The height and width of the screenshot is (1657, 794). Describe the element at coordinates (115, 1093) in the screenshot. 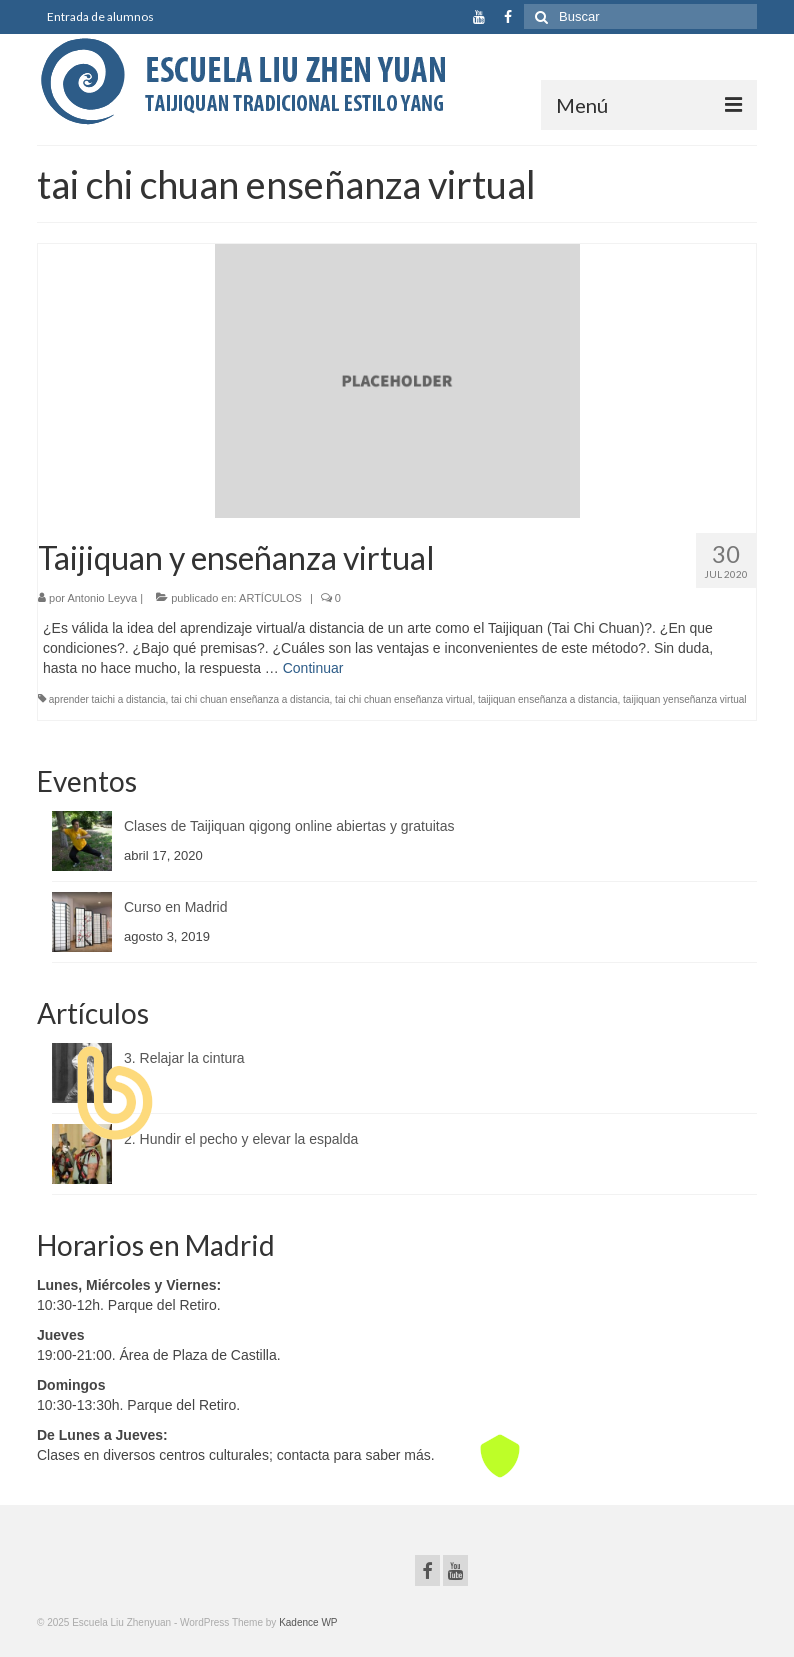

I see `bebo social network logo` at that location.